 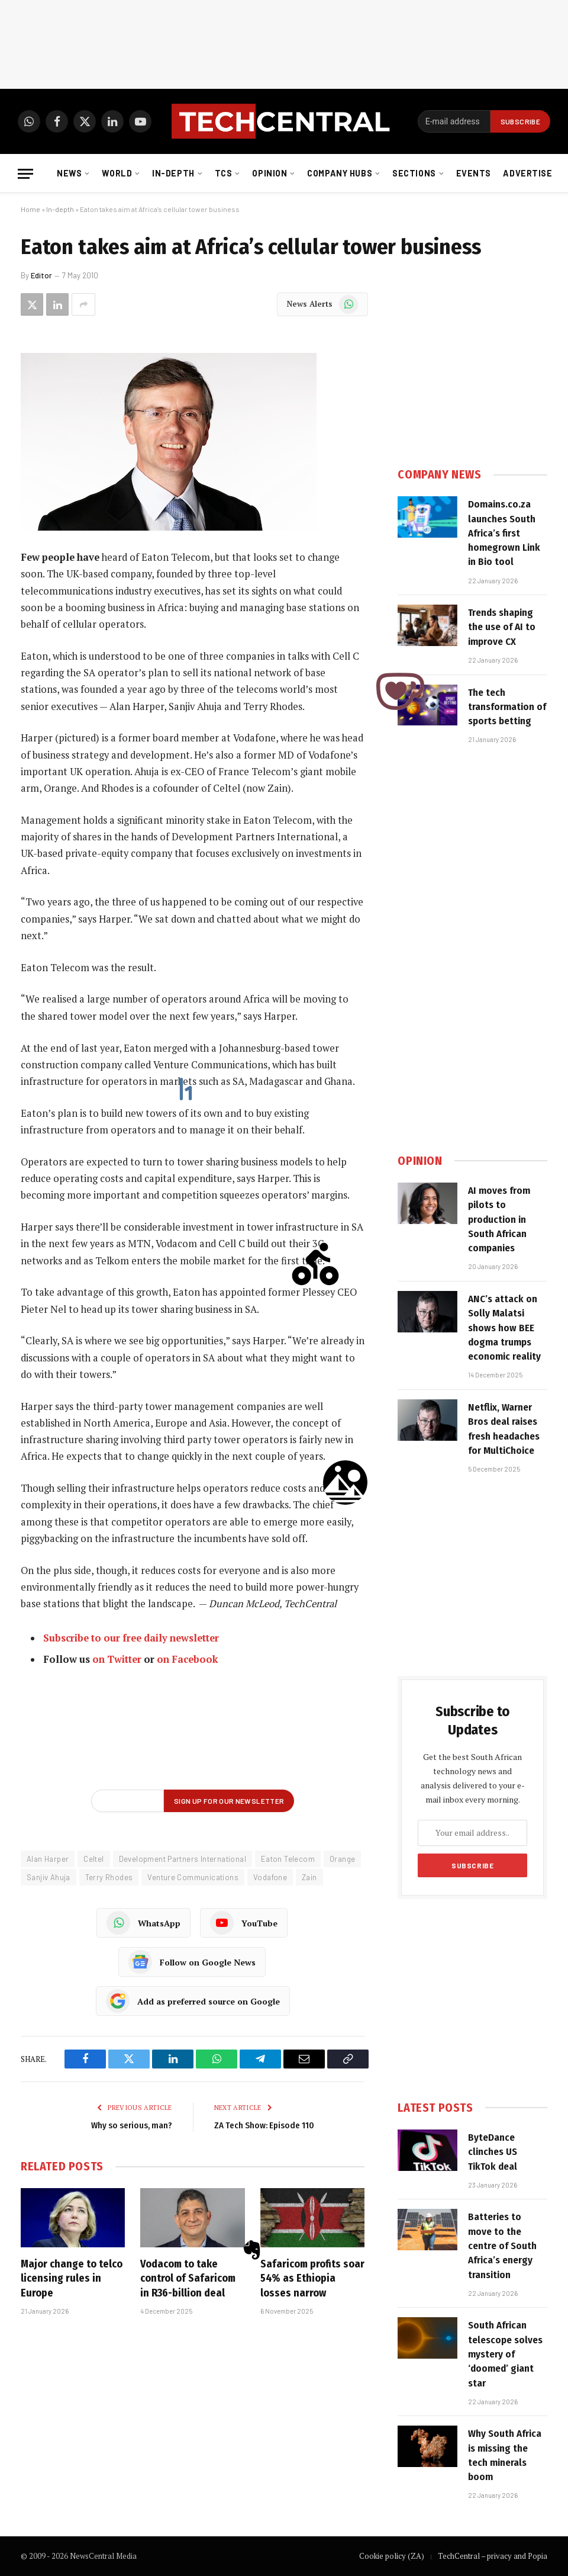 What do you see at coordinates (251, 2249) in the screenshot?
I see `open Evernote app` at bounding box center [251, 2249].